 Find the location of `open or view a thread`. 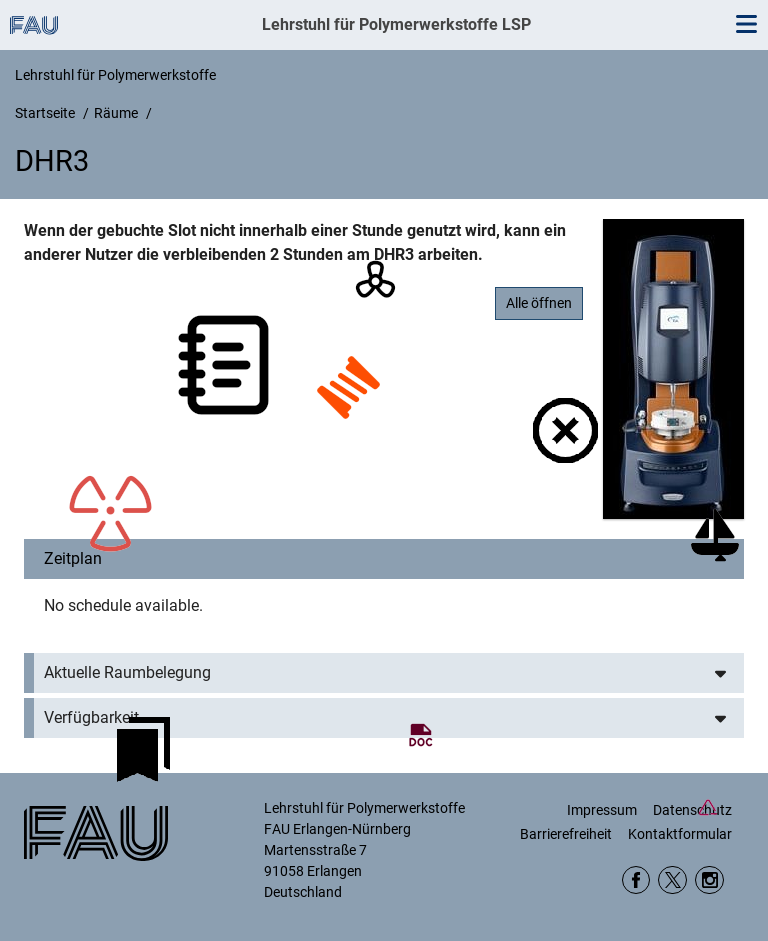

open or view a thread is located at coordinates (348, 387).